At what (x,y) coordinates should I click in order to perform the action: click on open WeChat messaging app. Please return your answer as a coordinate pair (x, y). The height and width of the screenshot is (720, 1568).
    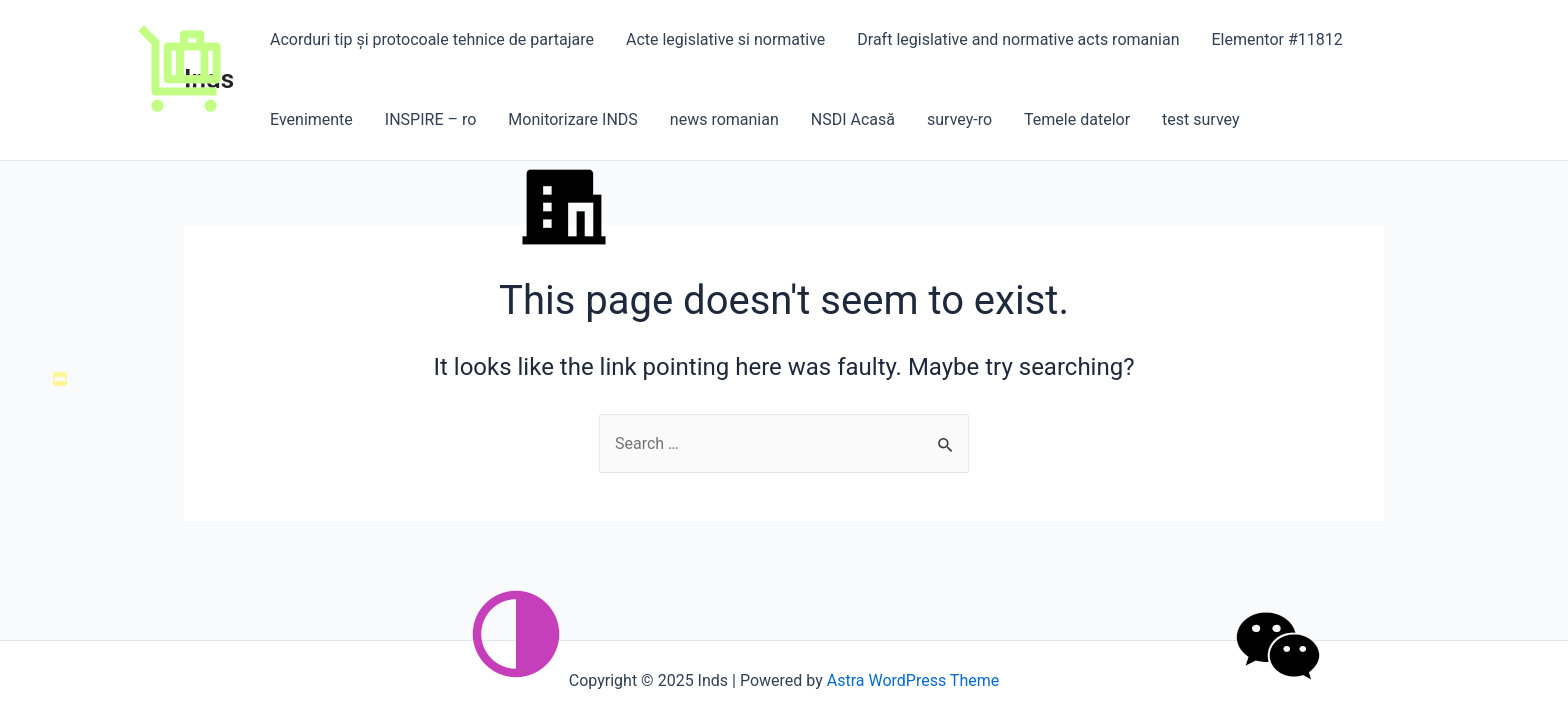
    Looking at the image, I should click on (1278, 646).